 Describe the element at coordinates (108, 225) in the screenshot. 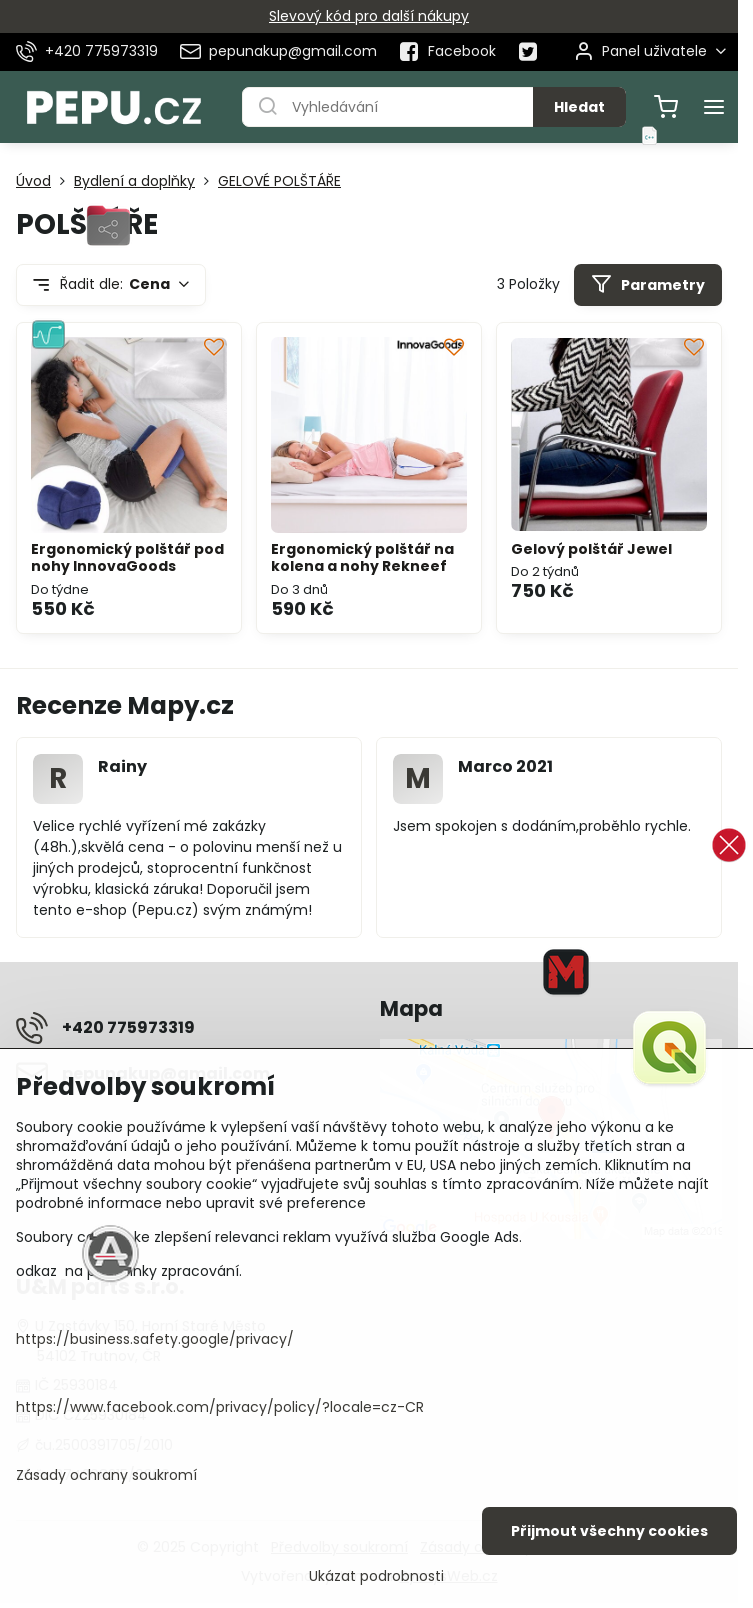

I see `open your public shared folder` at that location.